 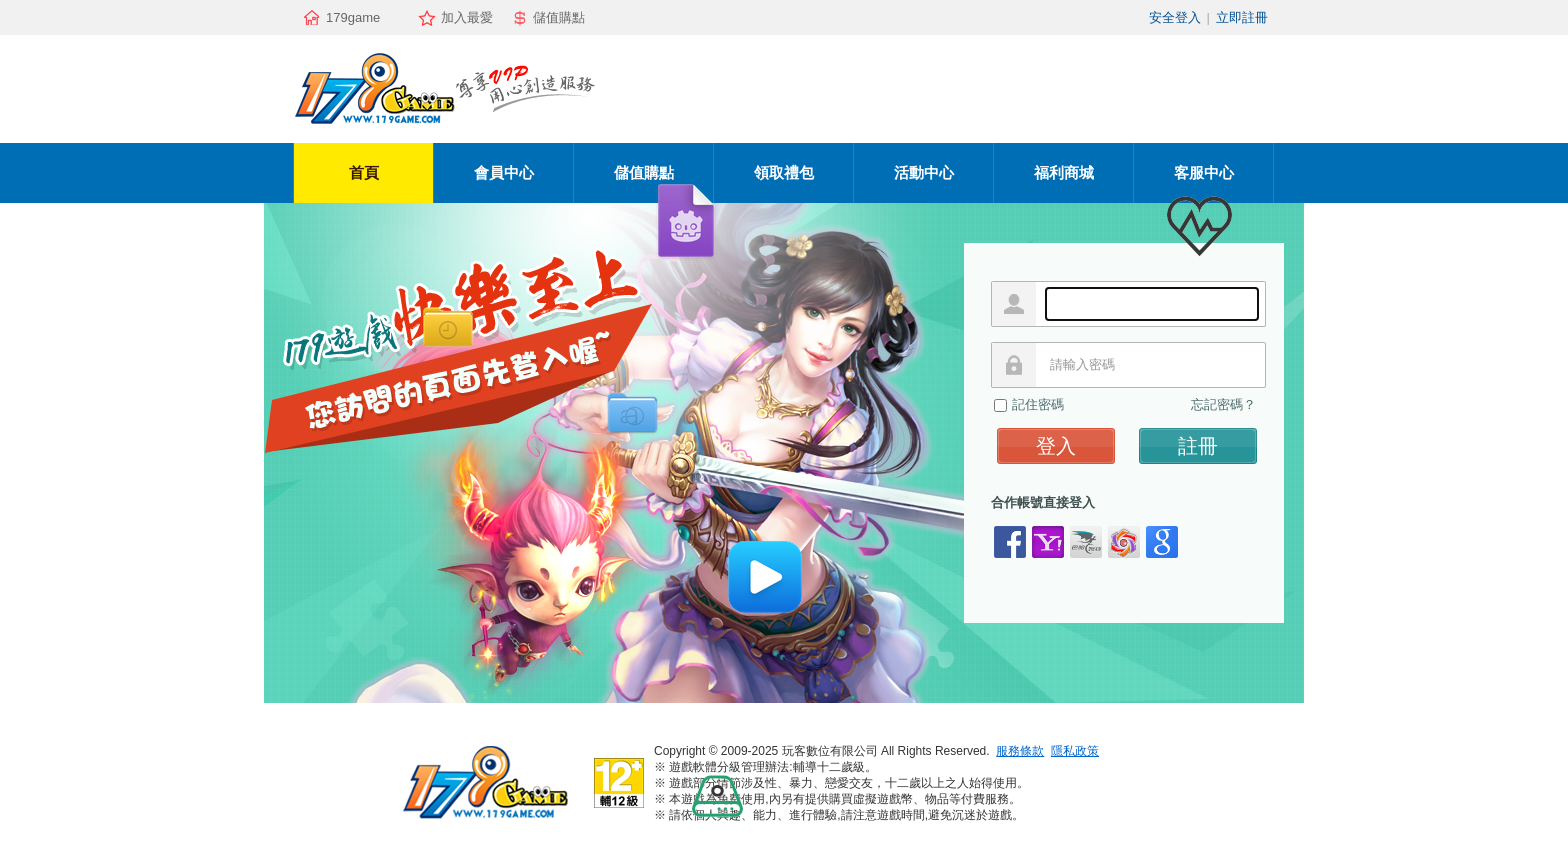 What do you see at coordinates (1199, 225) in the screenshot?
I see `open health or fitness app` at bounding box center [1199, 225].